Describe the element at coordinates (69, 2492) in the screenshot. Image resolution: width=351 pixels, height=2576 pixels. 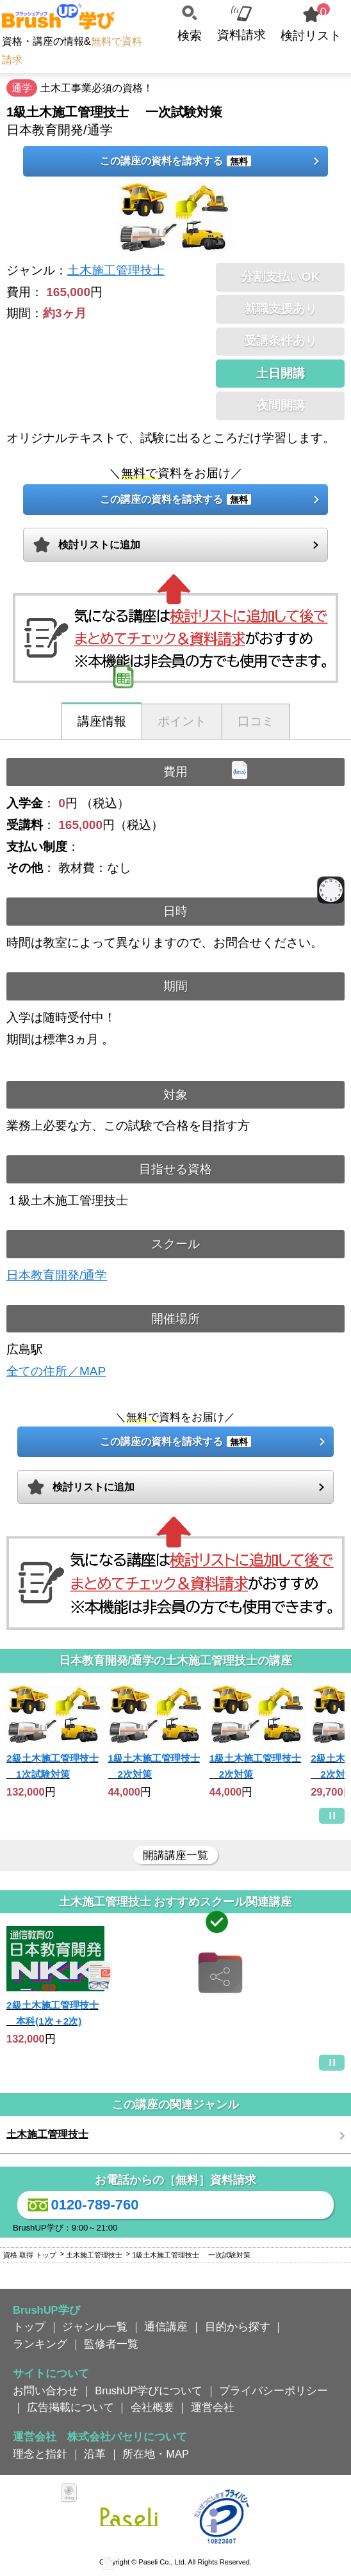
I see `apple disk image file (.dmg)` at that location.